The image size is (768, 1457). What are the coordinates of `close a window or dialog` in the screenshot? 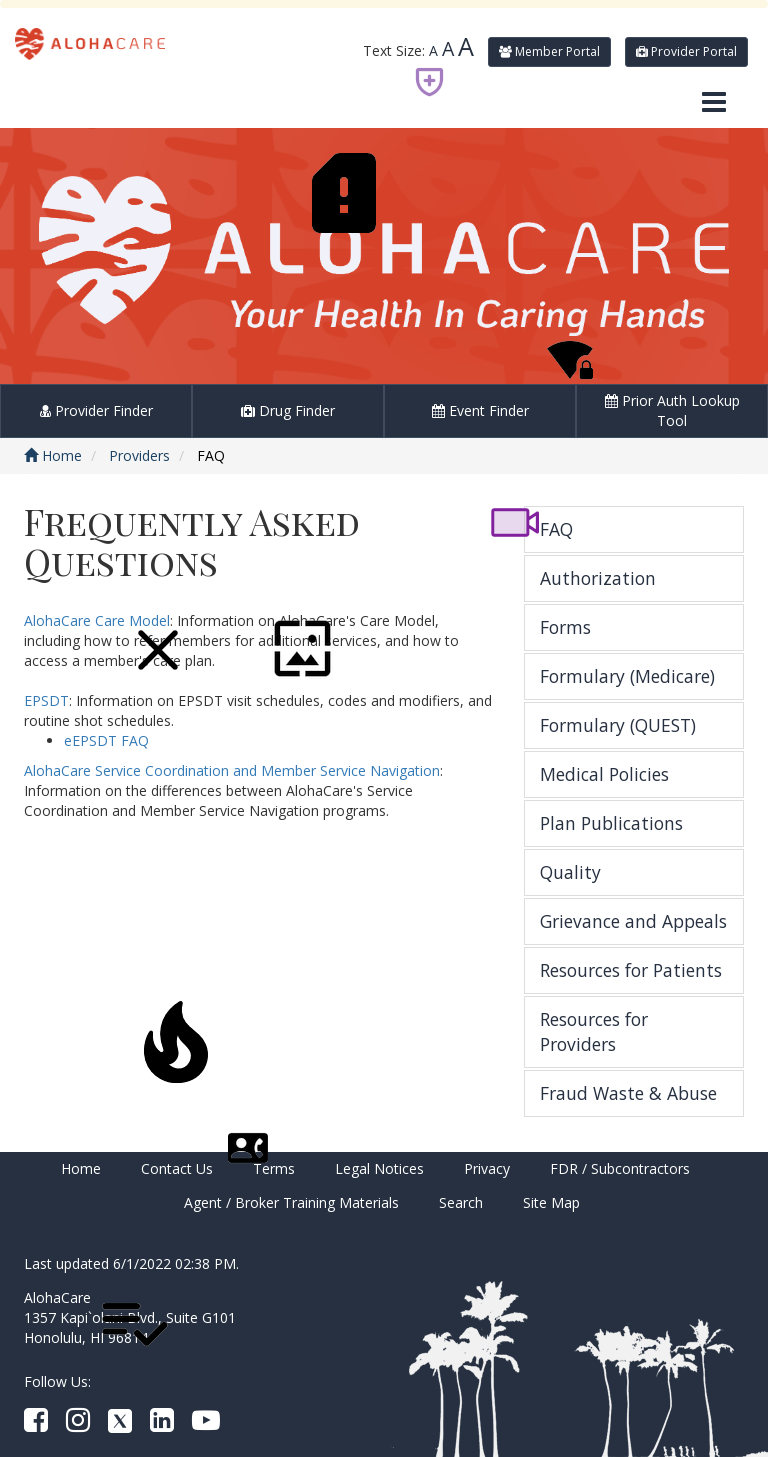 It's located at (158, 650).